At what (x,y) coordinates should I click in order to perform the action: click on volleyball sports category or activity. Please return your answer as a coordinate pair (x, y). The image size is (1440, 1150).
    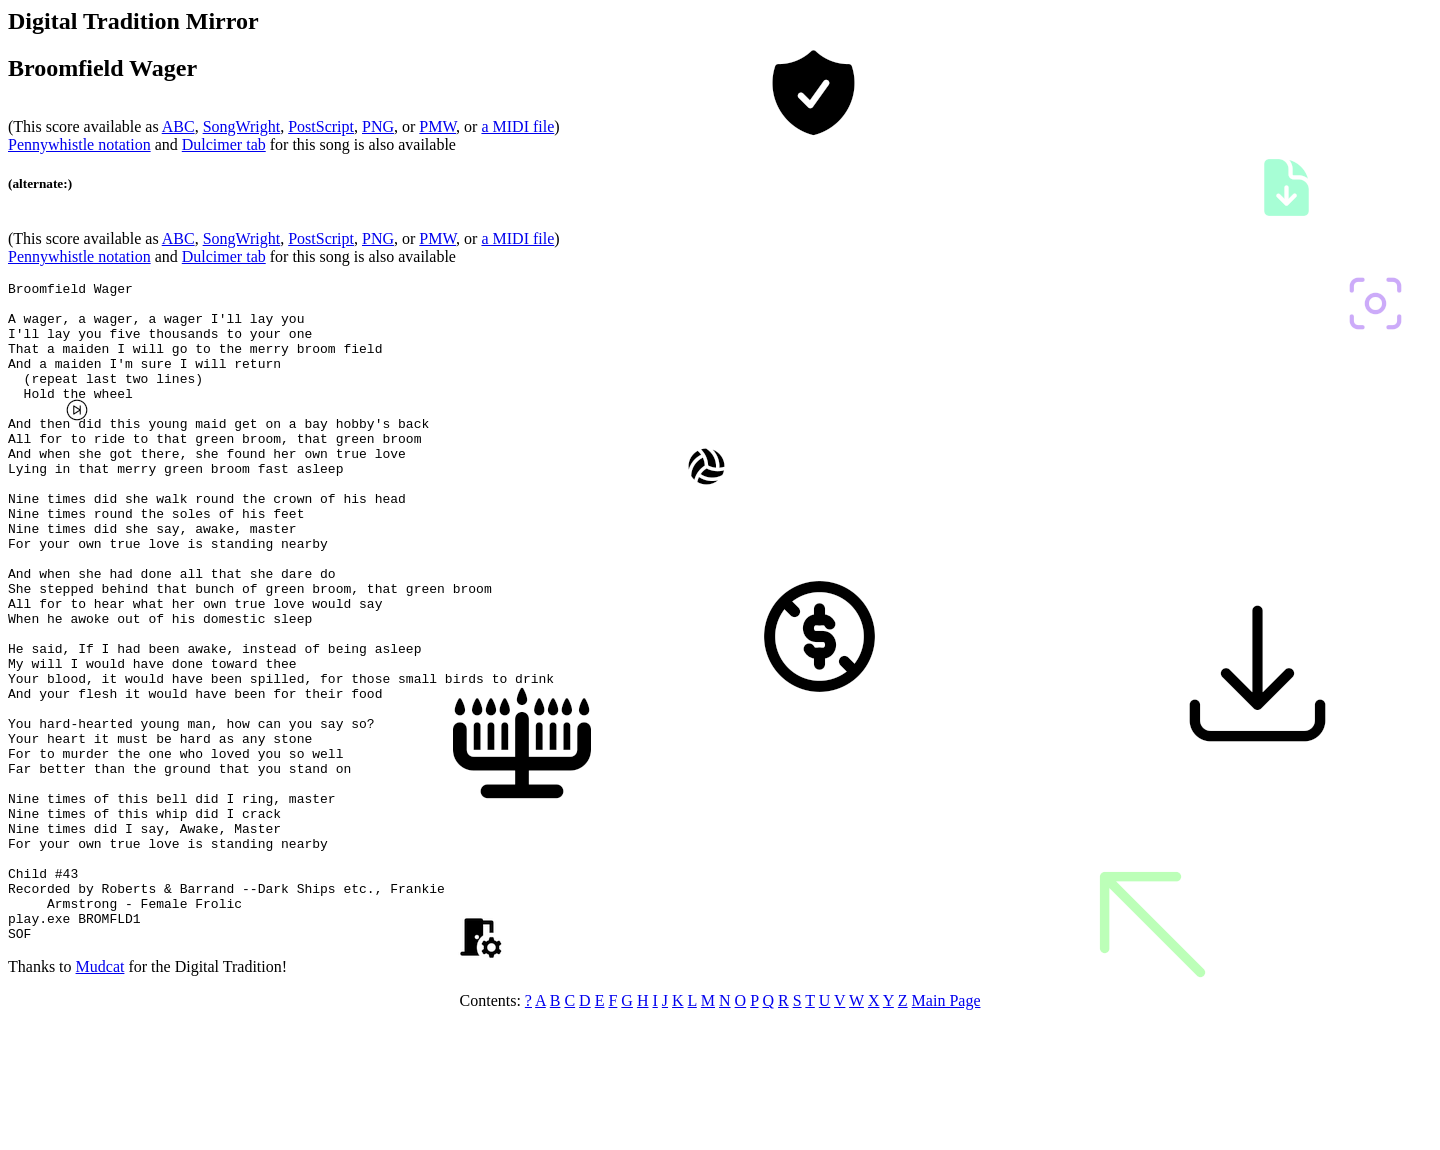
    Looking at the image, I should click on (706, 466).